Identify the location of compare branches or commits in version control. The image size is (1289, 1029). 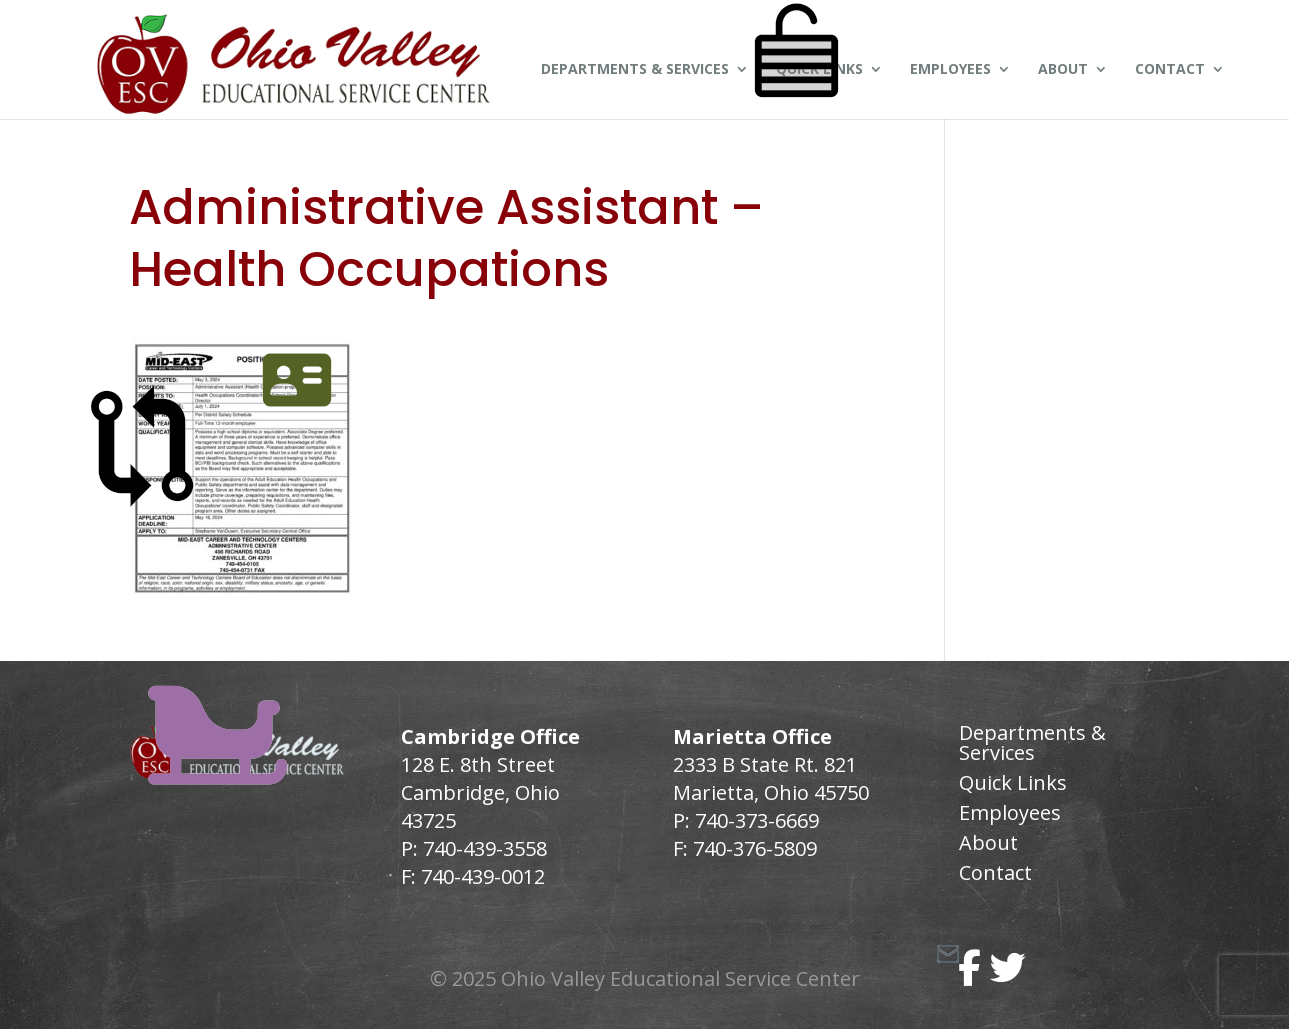
(142, 446).